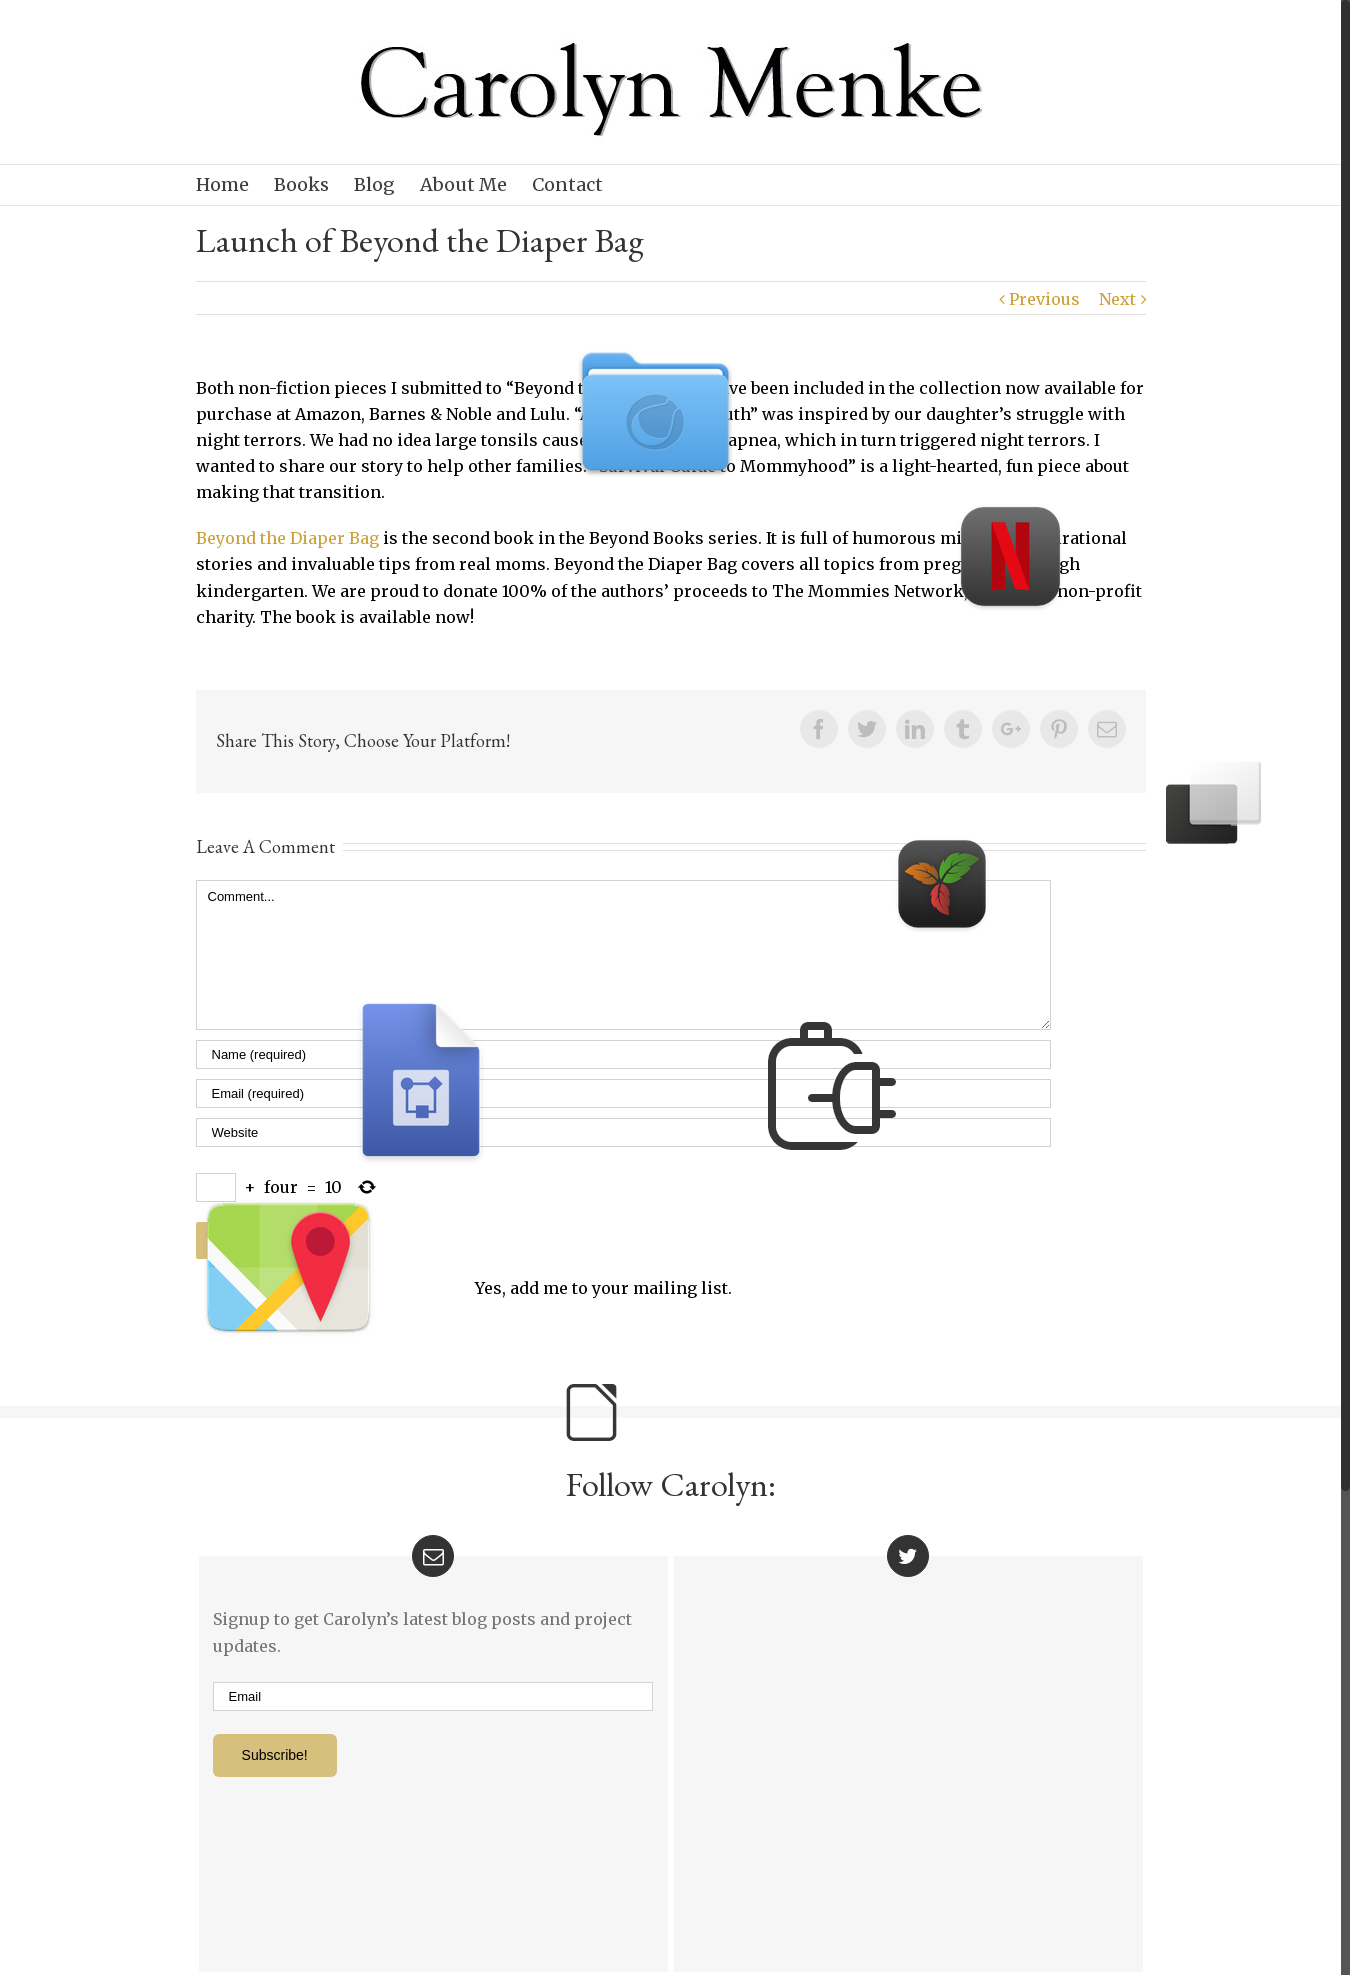  Describe the element at coordinates (421, 1083) in the screenshot. I see `a Microsoft Visio diagram file` at that location.